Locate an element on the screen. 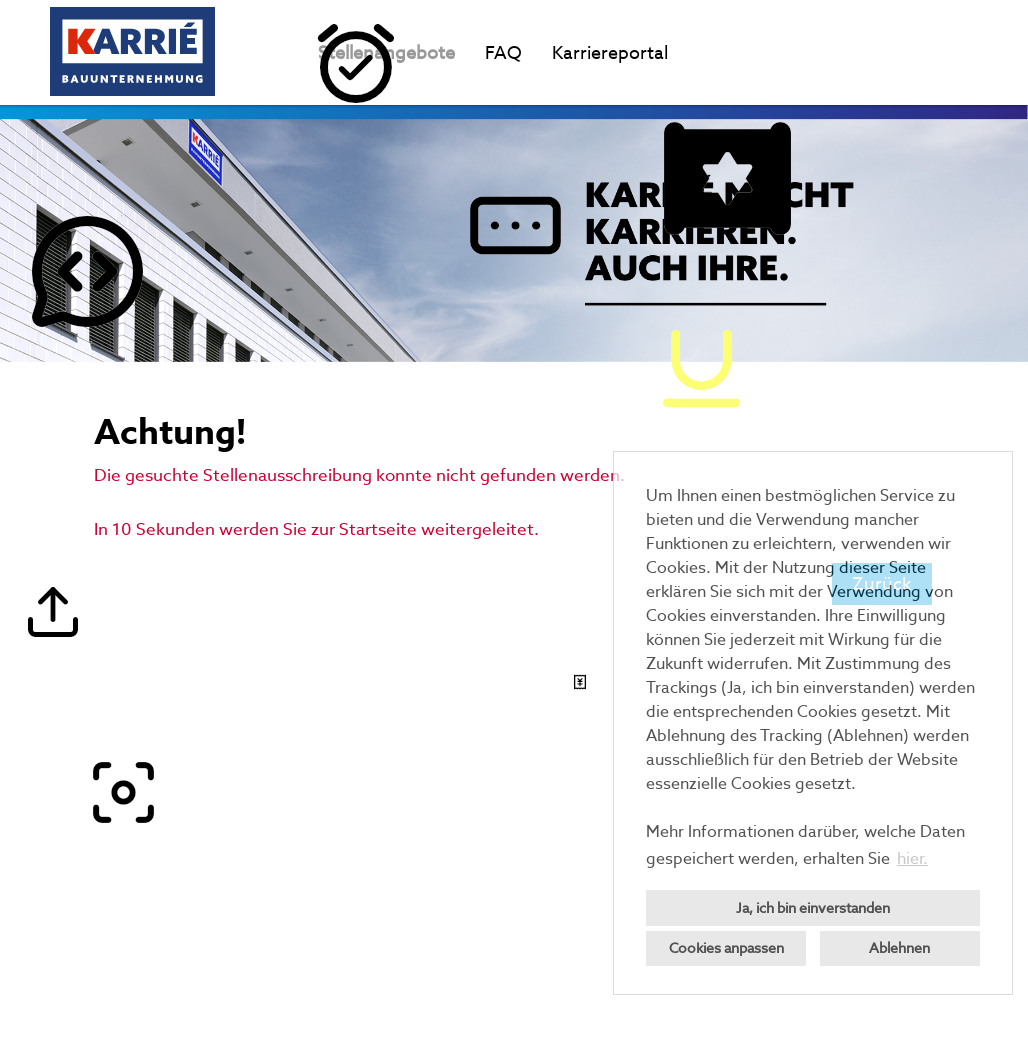 The width and height of the screenshot is (1028, 1040). upload a file from your device is located at coordinates (53, 612).